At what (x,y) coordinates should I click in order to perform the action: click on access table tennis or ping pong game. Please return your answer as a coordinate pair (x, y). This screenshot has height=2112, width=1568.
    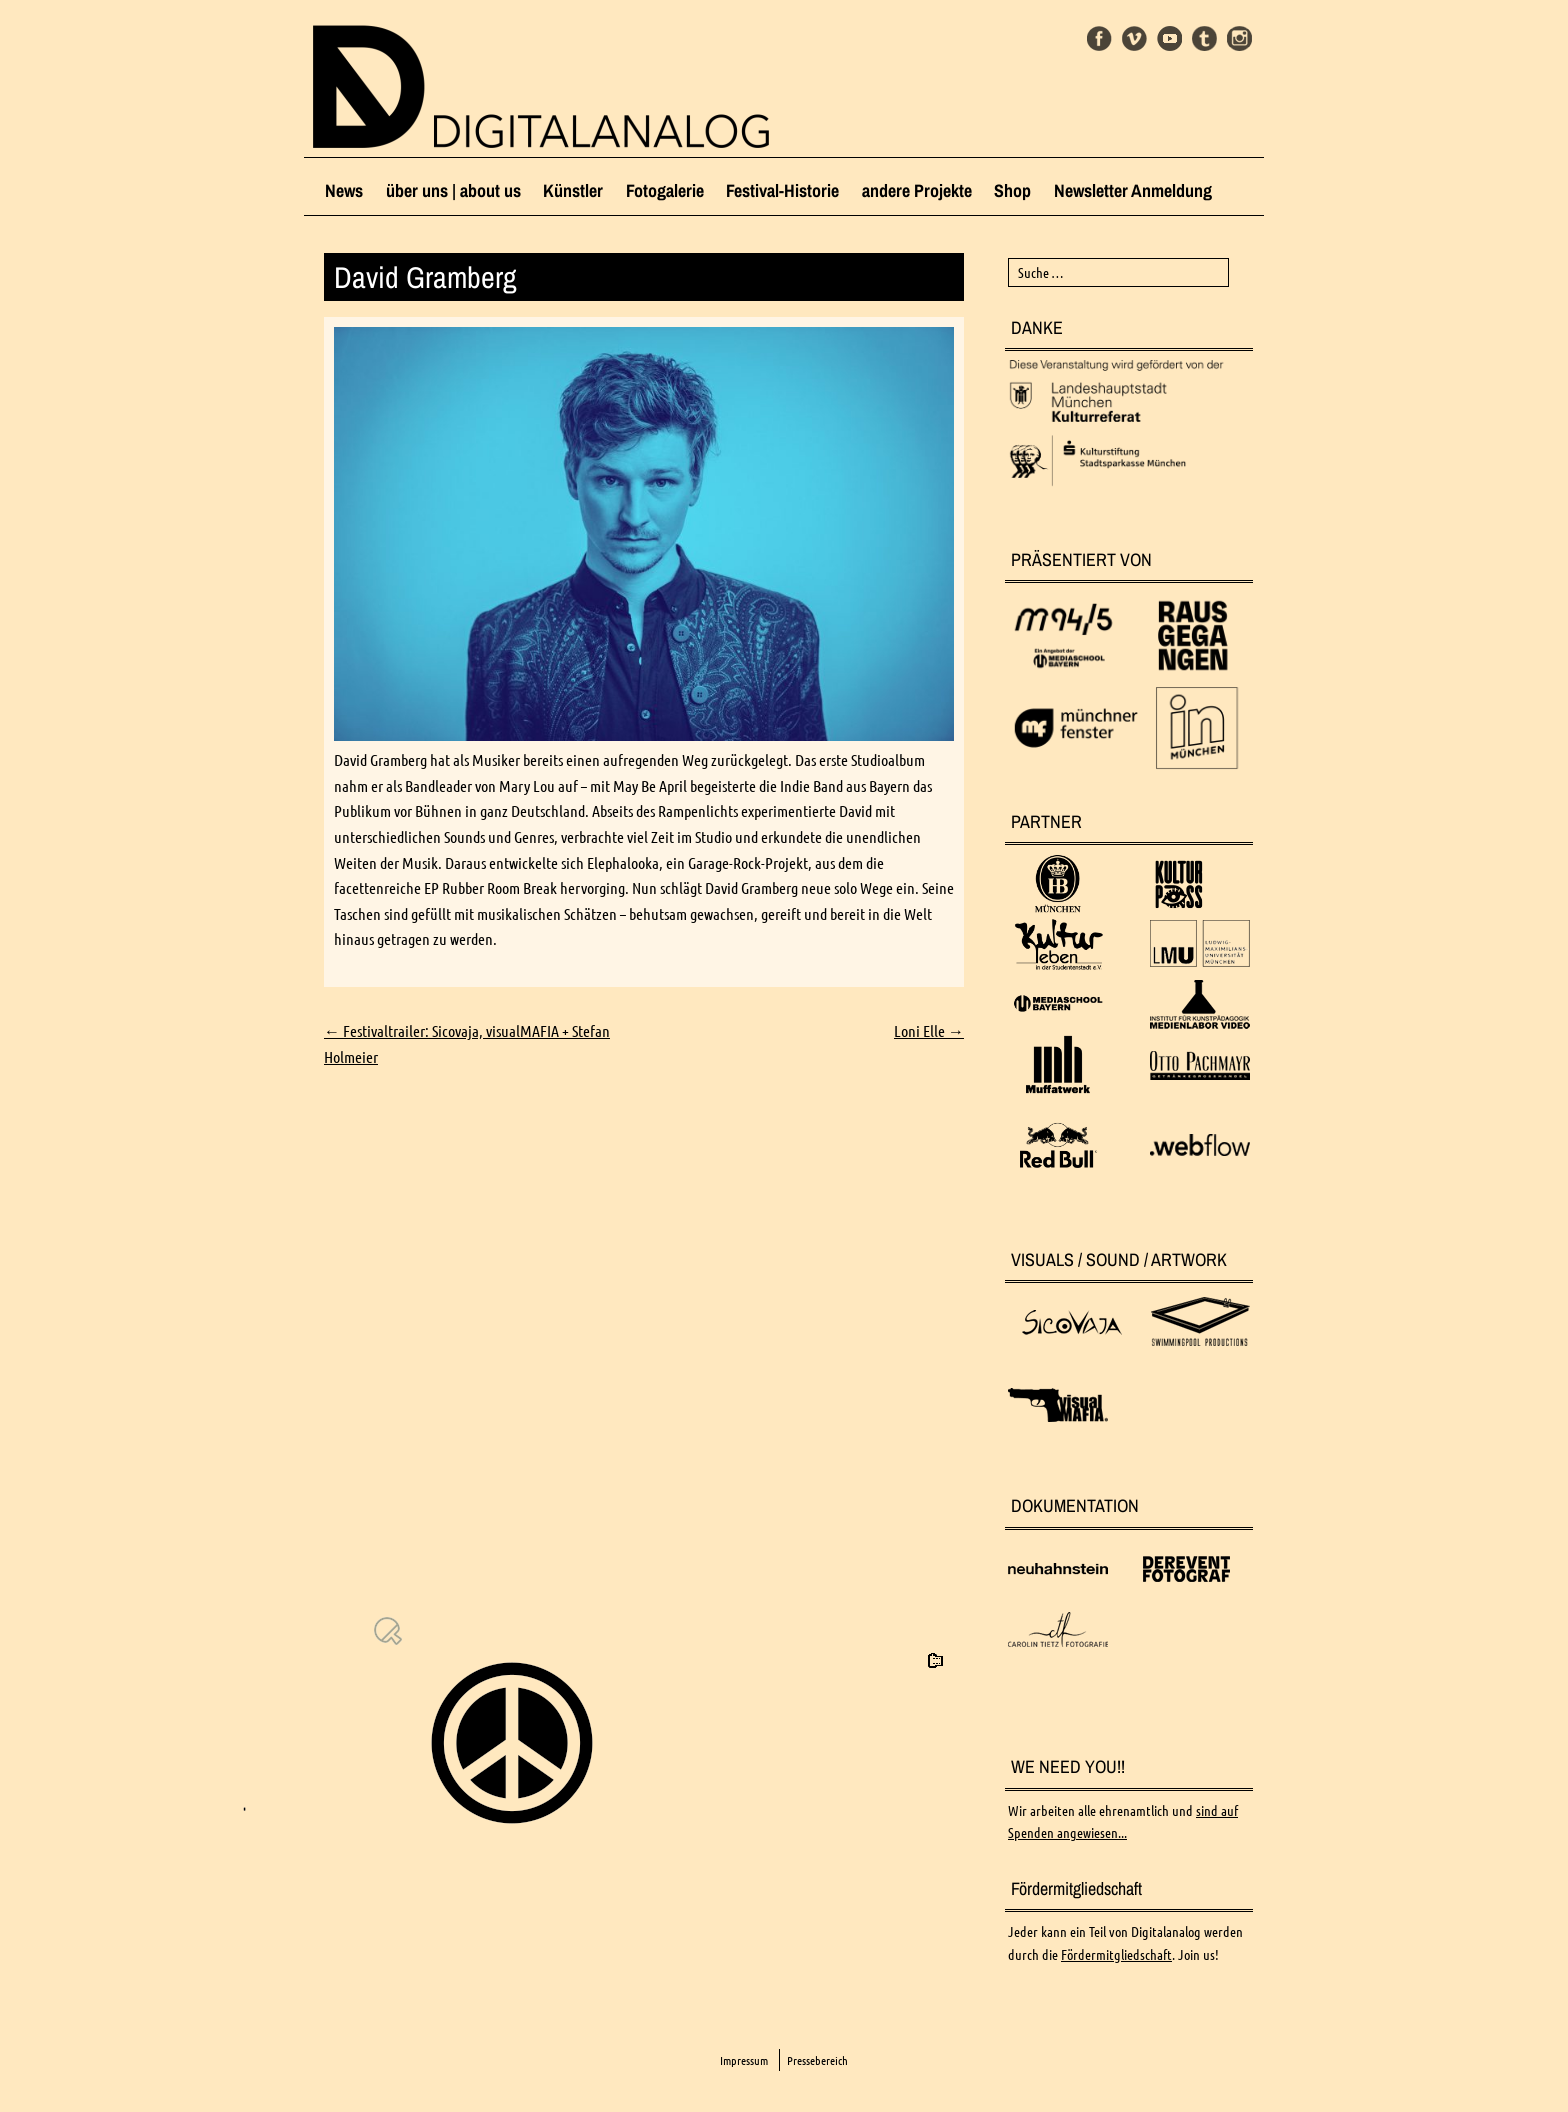
    Looking at the image, I should click on (387, 1630).